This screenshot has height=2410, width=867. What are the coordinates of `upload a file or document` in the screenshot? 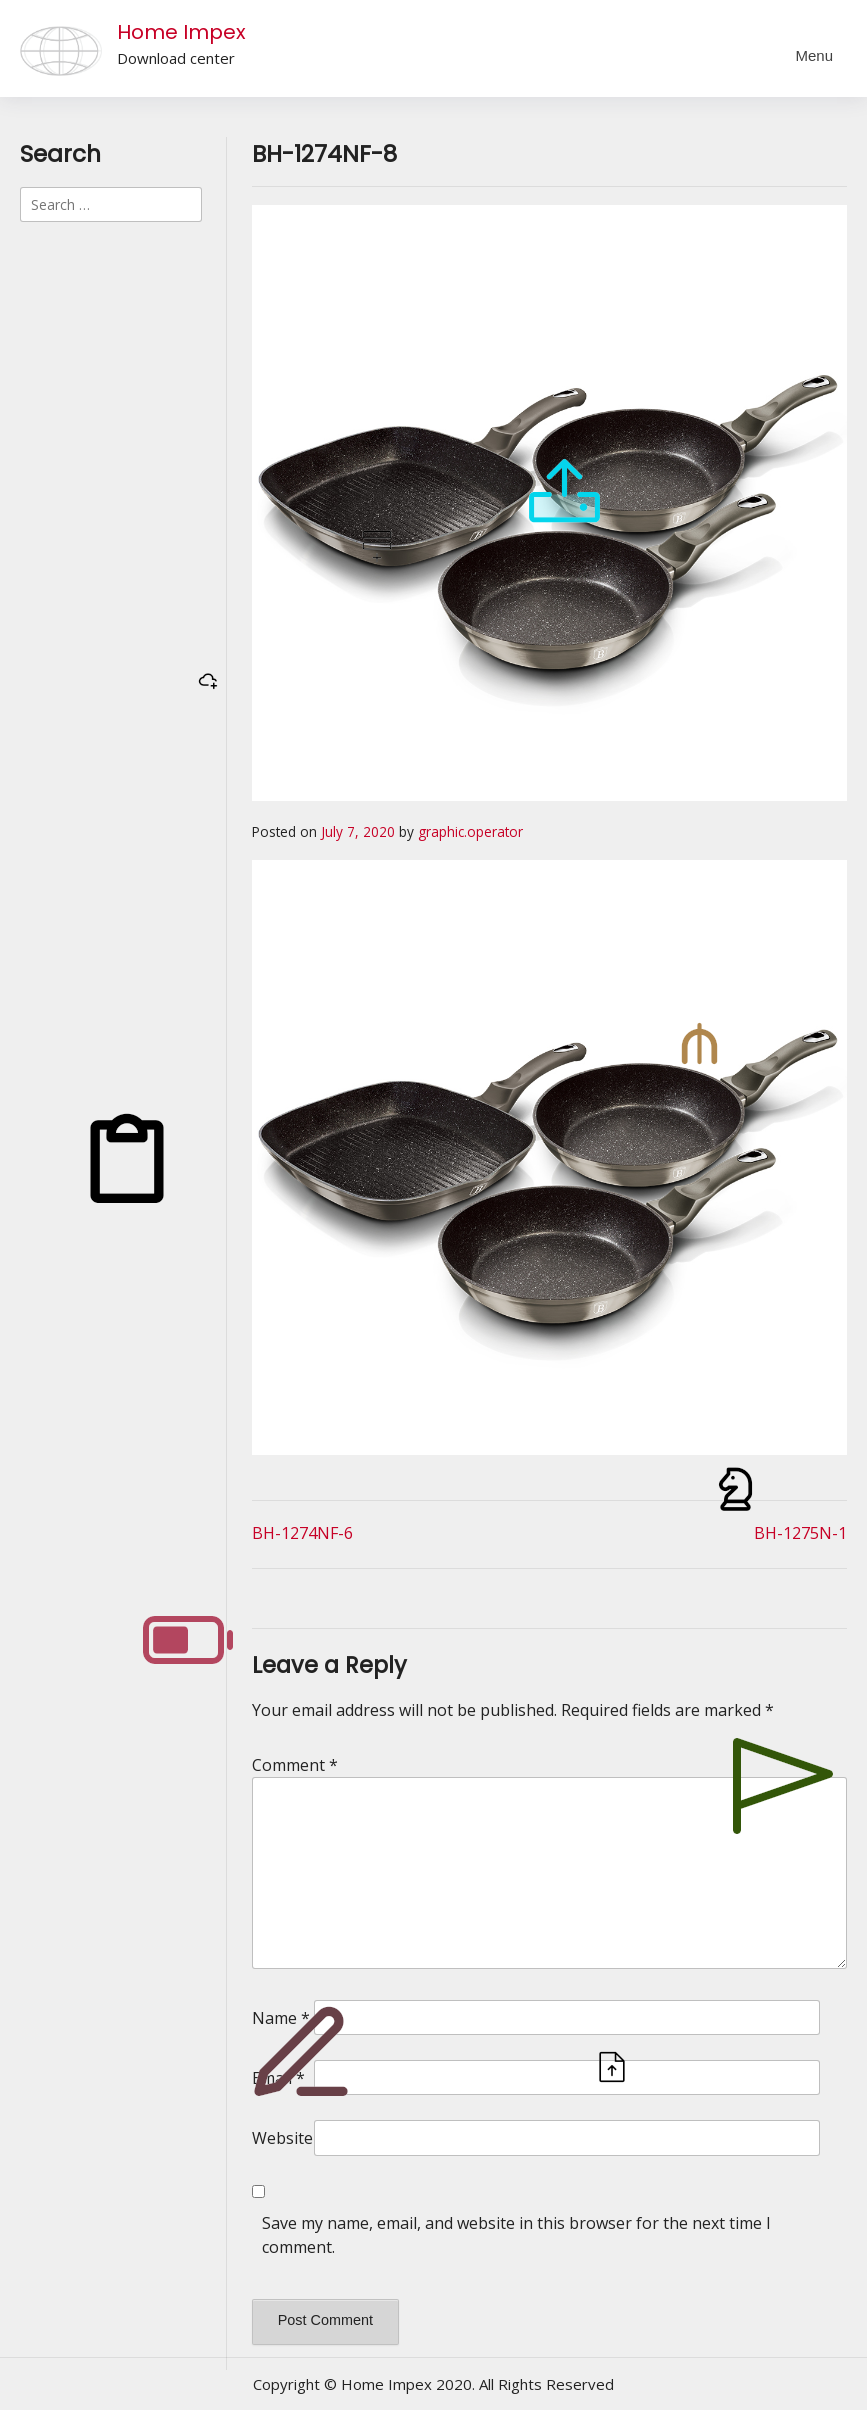 It's located at (564, 494).